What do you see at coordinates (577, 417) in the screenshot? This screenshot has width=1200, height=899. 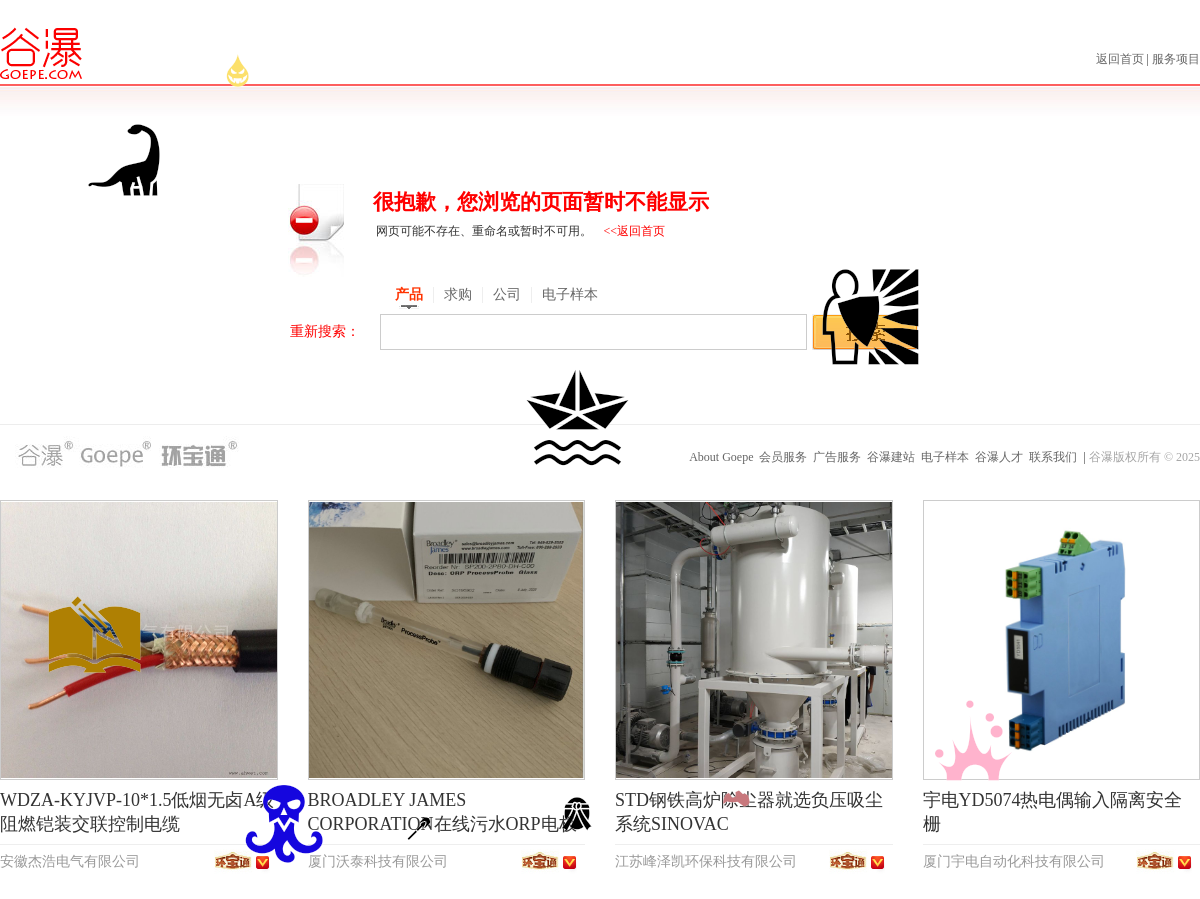 I see `send a message or note` at bounding box center [577, 417].